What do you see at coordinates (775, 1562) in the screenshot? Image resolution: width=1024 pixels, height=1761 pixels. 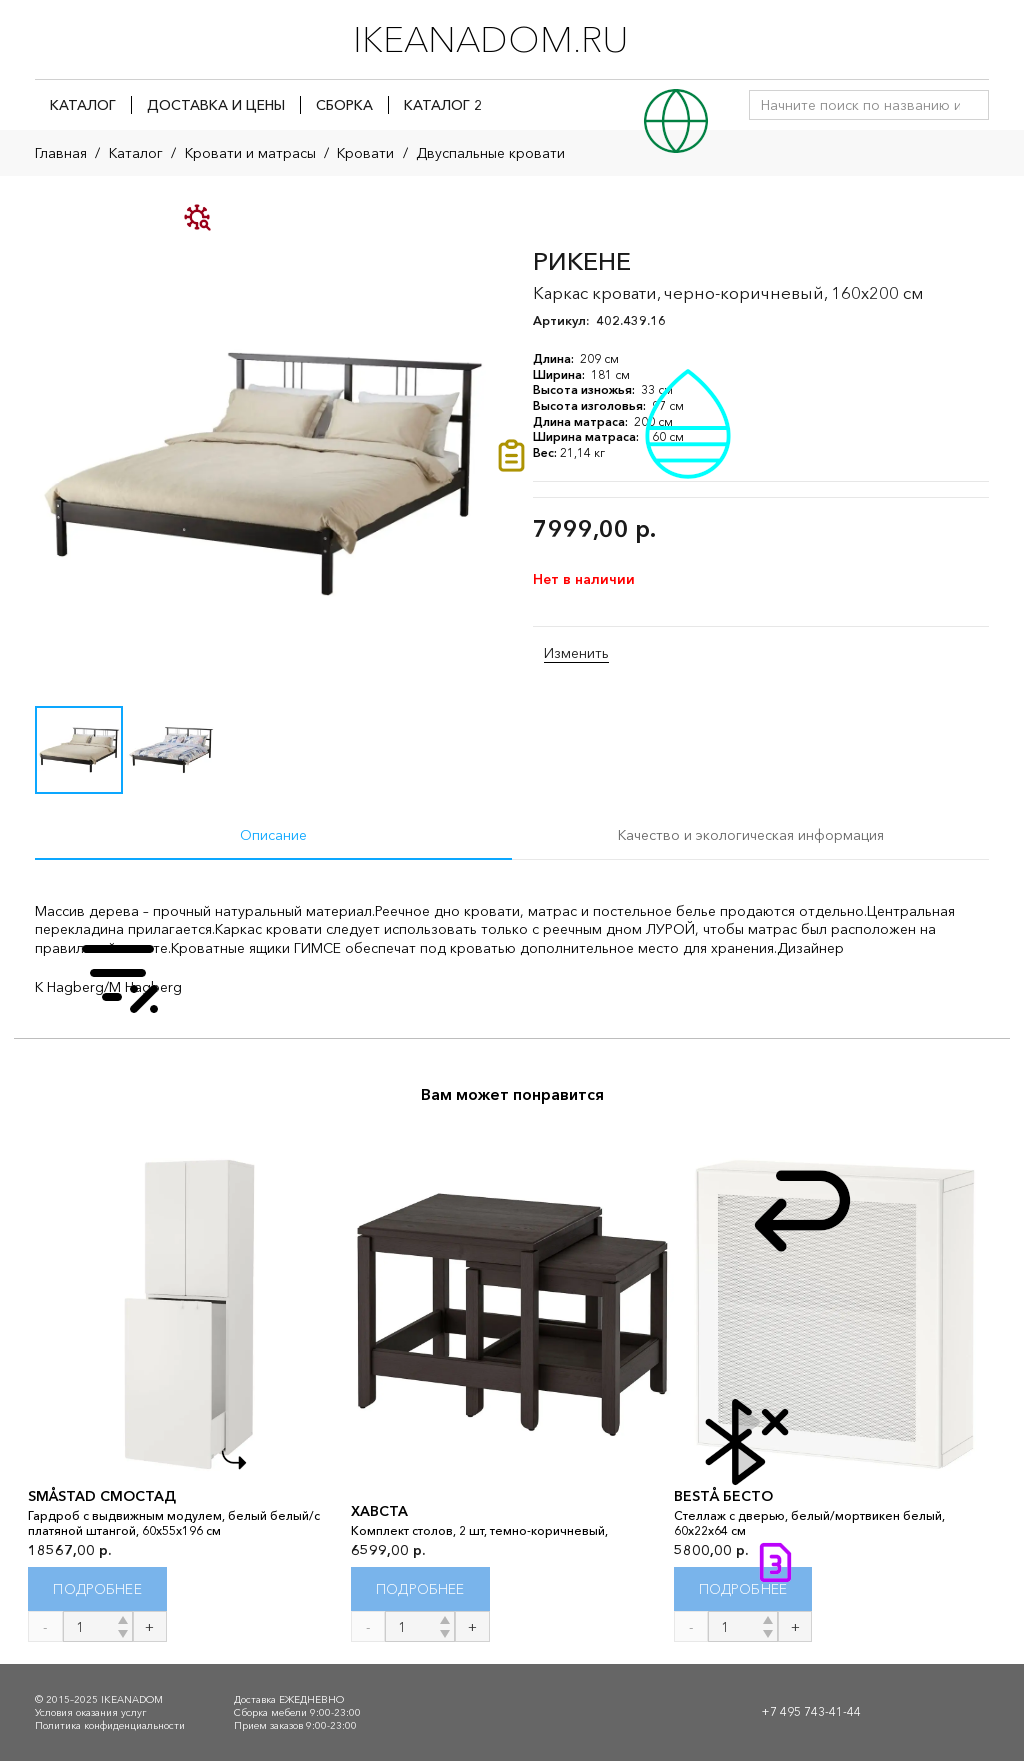 I see `SIM card slot 3` at bounding box center [775, 1562].